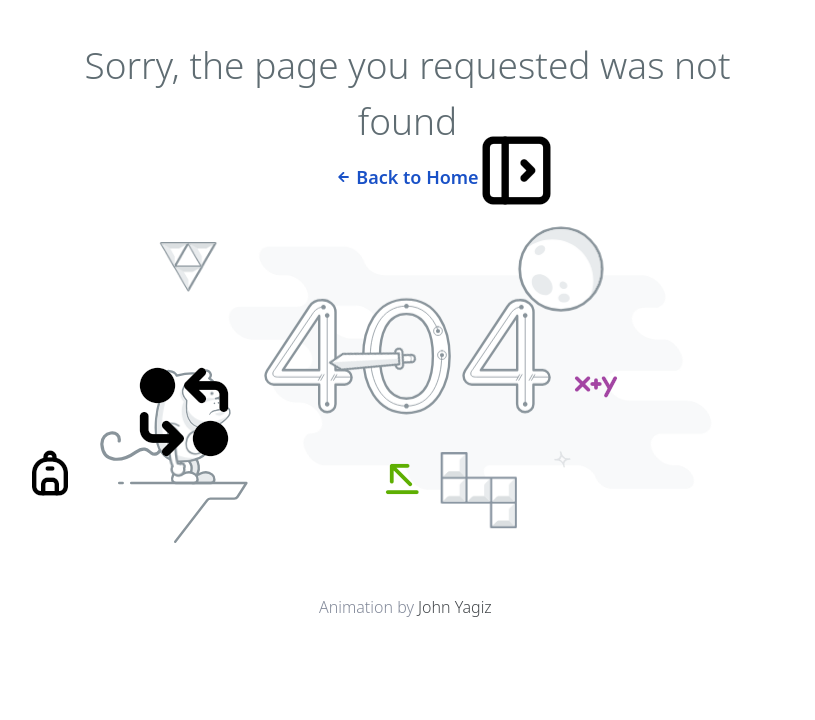  What do you see at coordinates (50, 473) in the screenshot?
I see `access your inventory or stored items` at bounding box center [50, 473].